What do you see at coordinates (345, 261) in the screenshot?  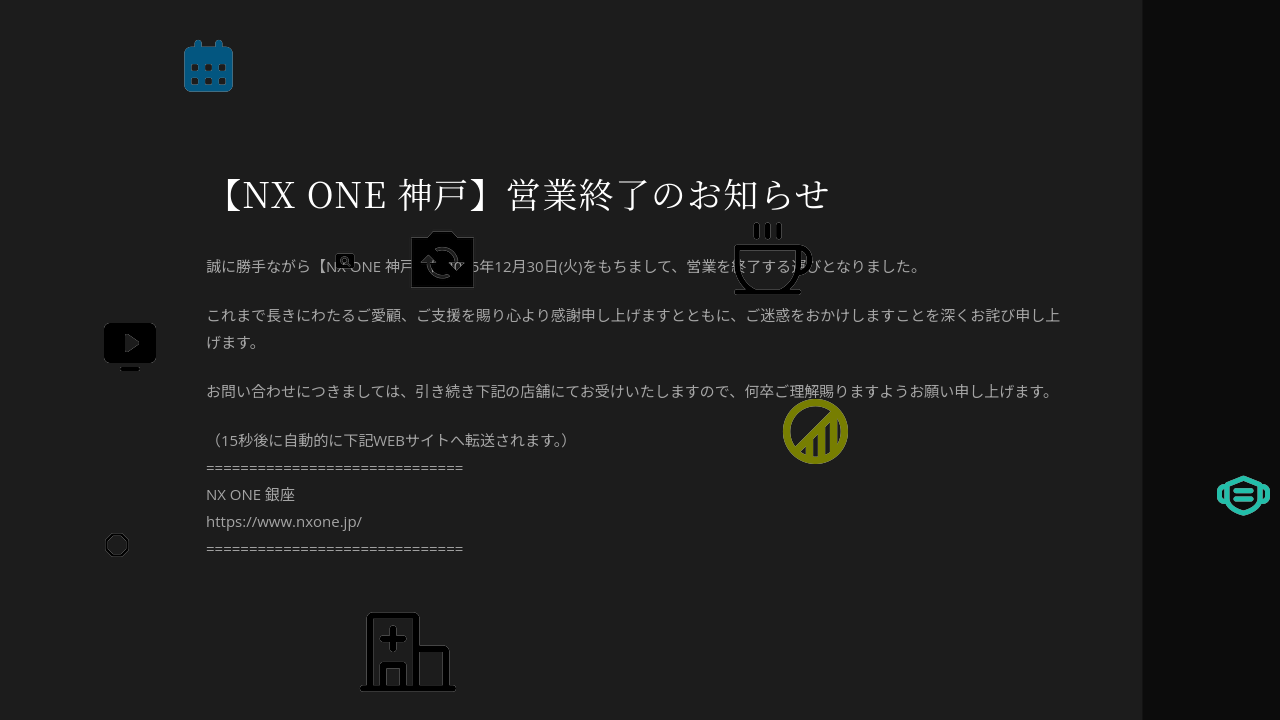 I see `search within the current page or document` at bounding box center [345, 261].